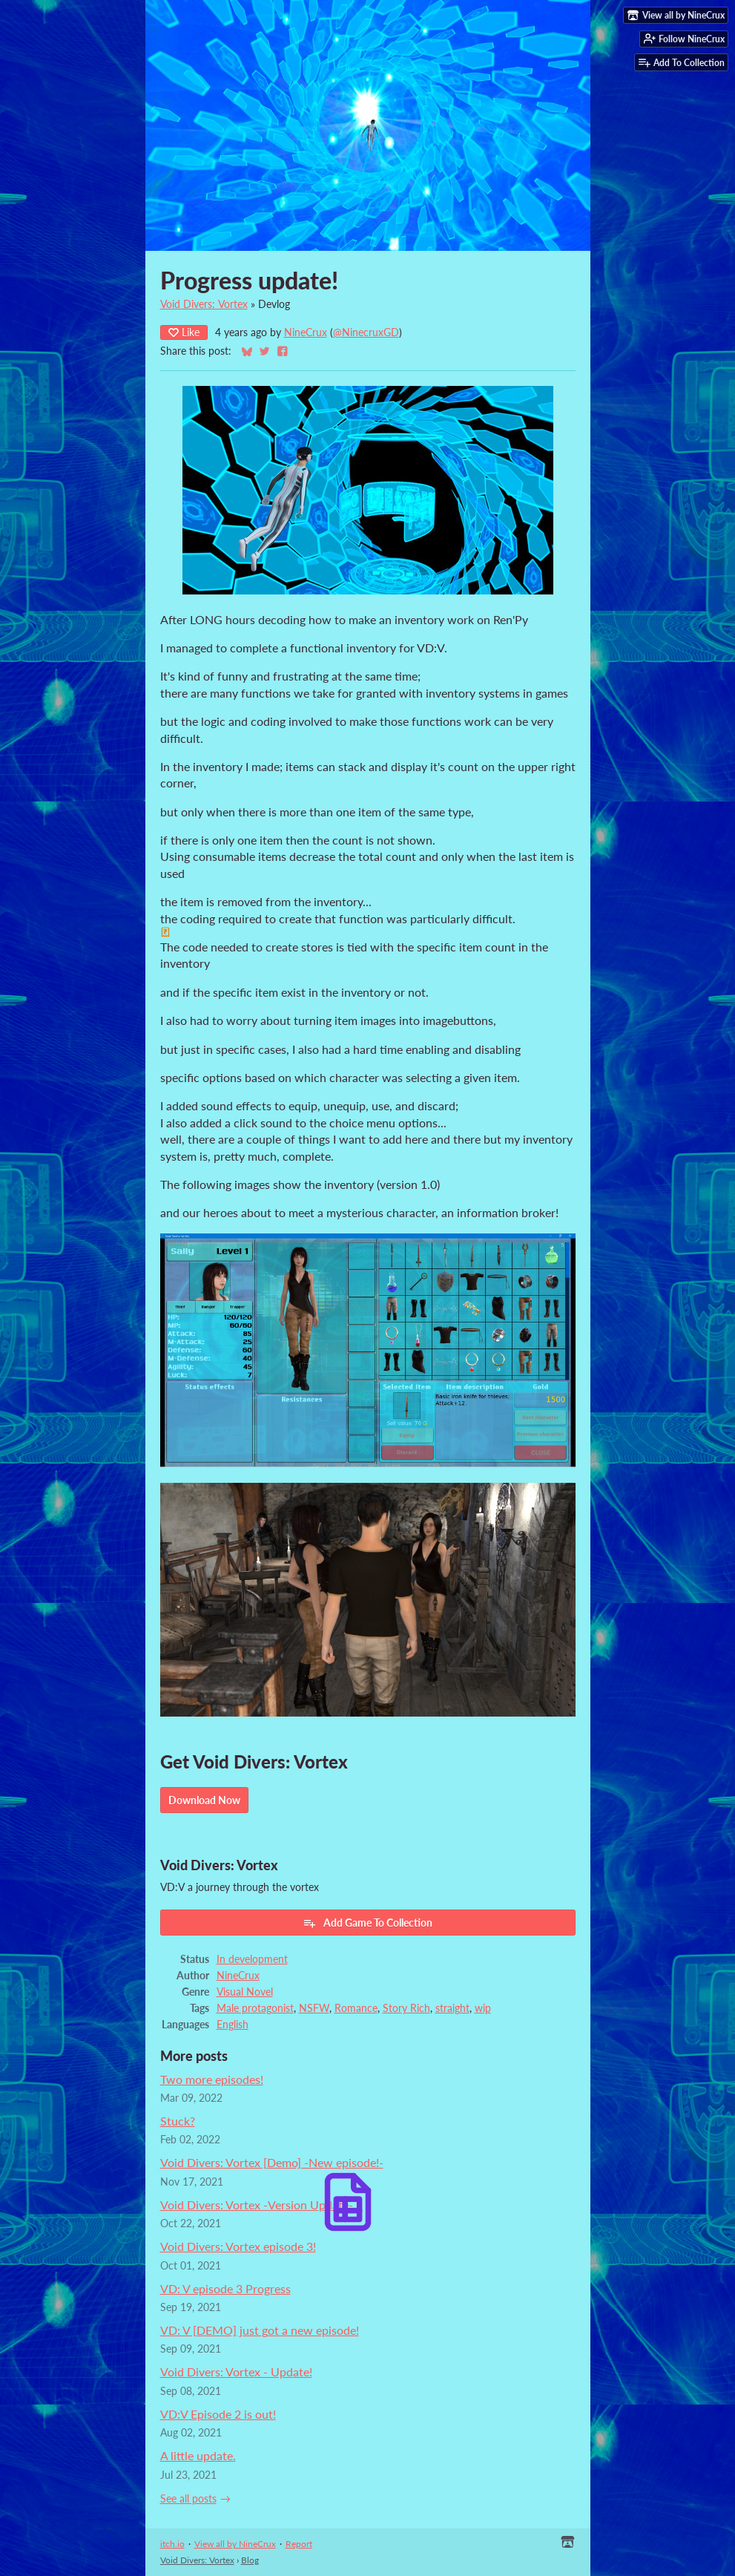 The image size is (735, 2576). Describe the element at coordinates (165, 932) in the screenshot. I see `view receipt or transaction in rupees` at that location.